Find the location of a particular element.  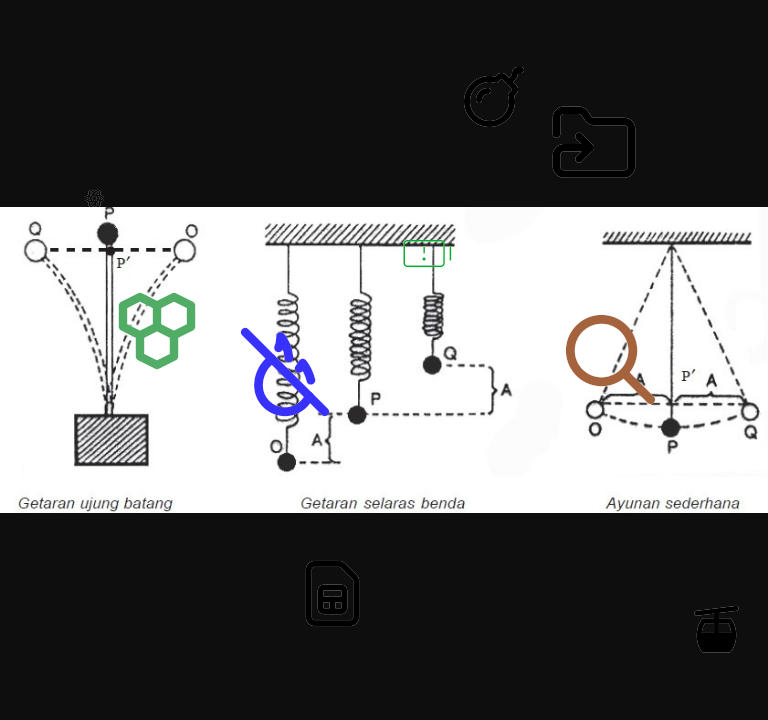

create a symbolic link to this folder is located at coordinates (594, 144).